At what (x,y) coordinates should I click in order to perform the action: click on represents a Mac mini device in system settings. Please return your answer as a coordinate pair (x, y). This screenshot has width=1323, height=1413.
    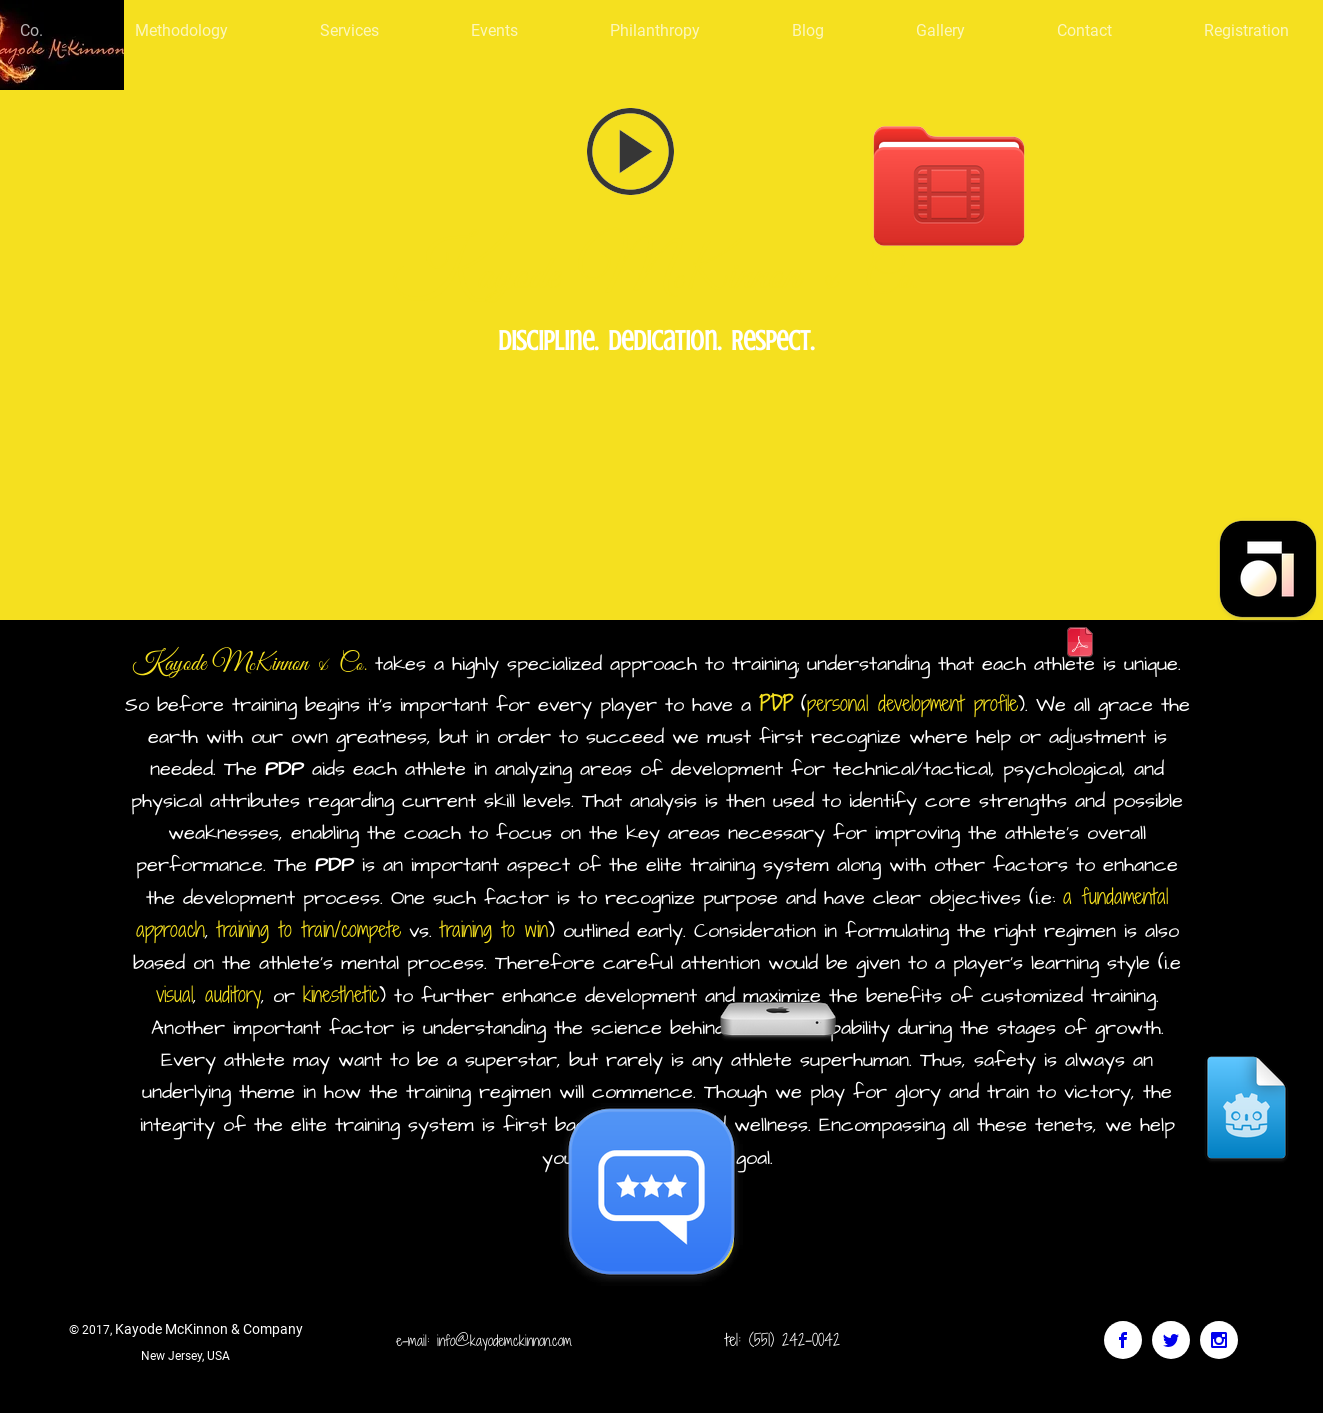
    Looking at the image, I should click on (778, 1002).